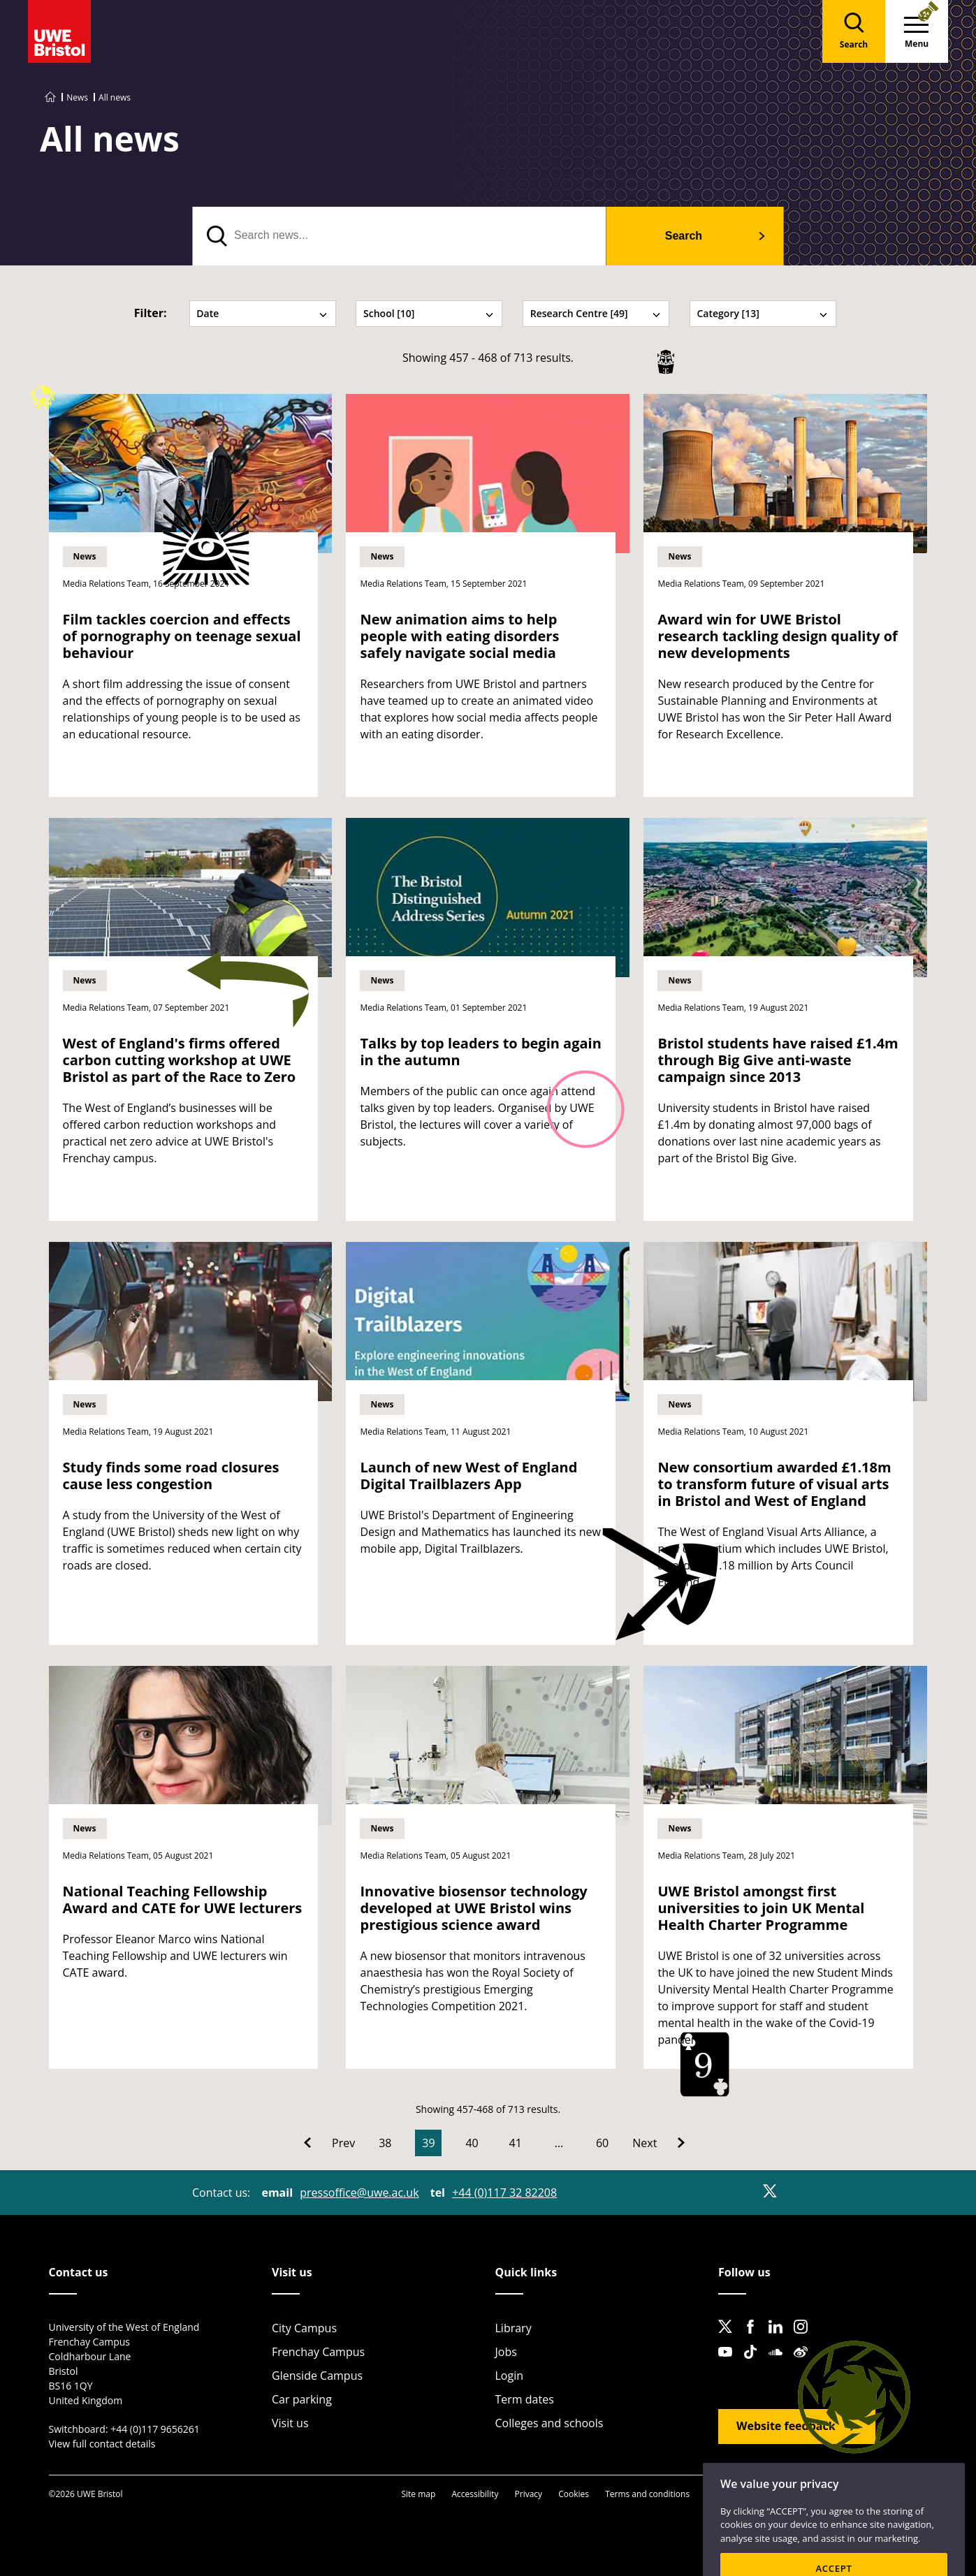 The width and height of the screenshot is (976, 2576). Describe the element at coordinates (42, 397) in the screenshot. I see `indicates a tick or mite creature in a game context` at that location.